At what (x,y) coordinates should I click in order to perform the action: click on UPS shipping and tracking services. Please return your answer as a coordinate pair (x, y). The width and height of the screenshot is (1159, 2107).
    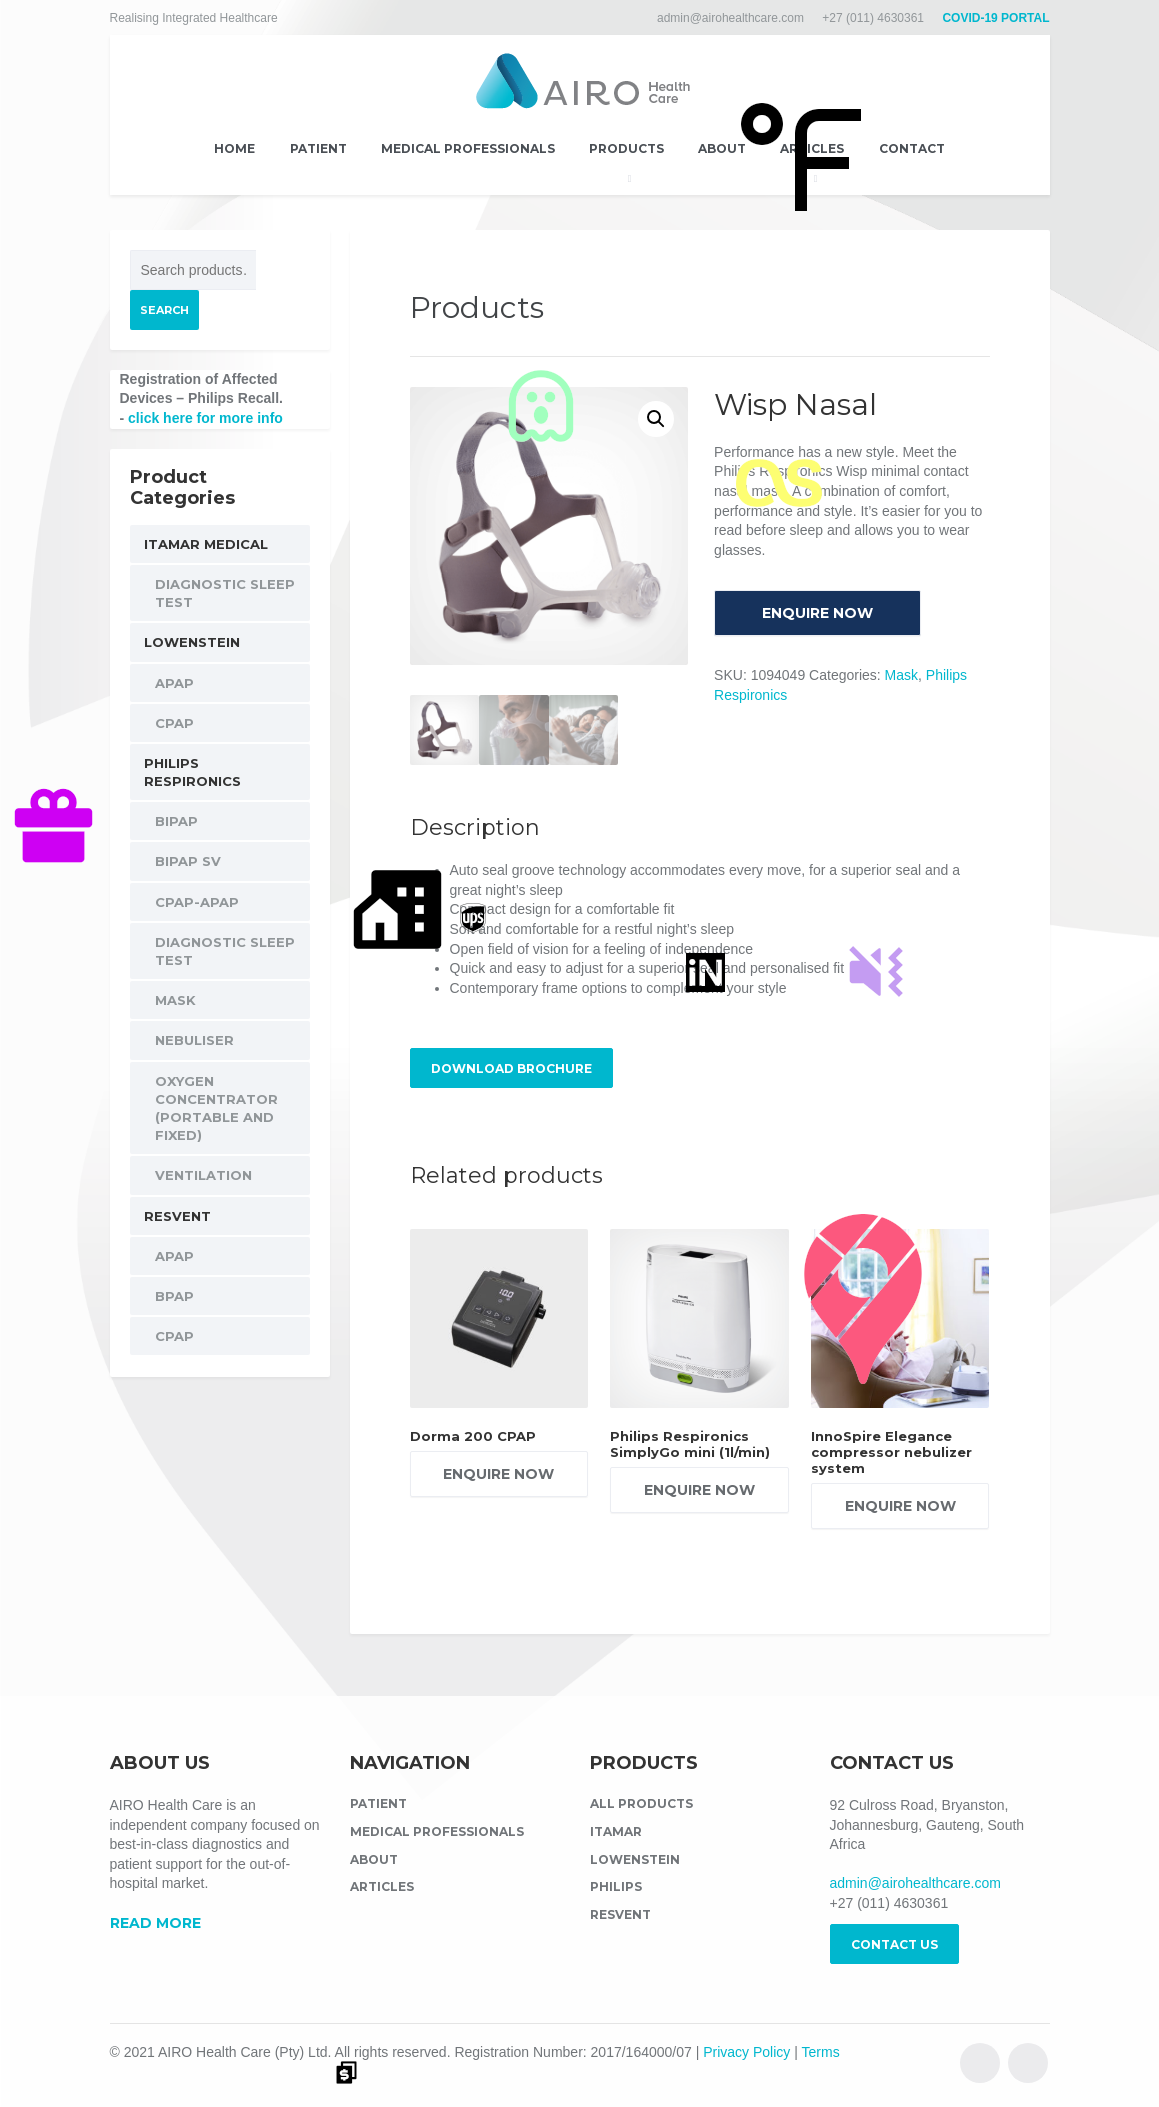
    Looking at the image, I should click on (473, 918).